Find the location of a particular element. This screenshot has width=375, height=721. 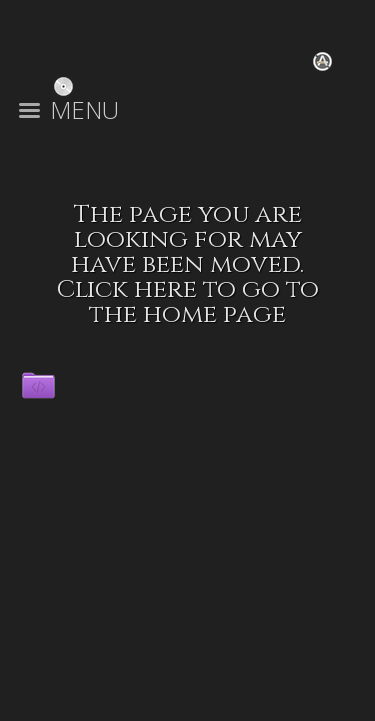

open the software updater application is located at coordinates (322, 61).